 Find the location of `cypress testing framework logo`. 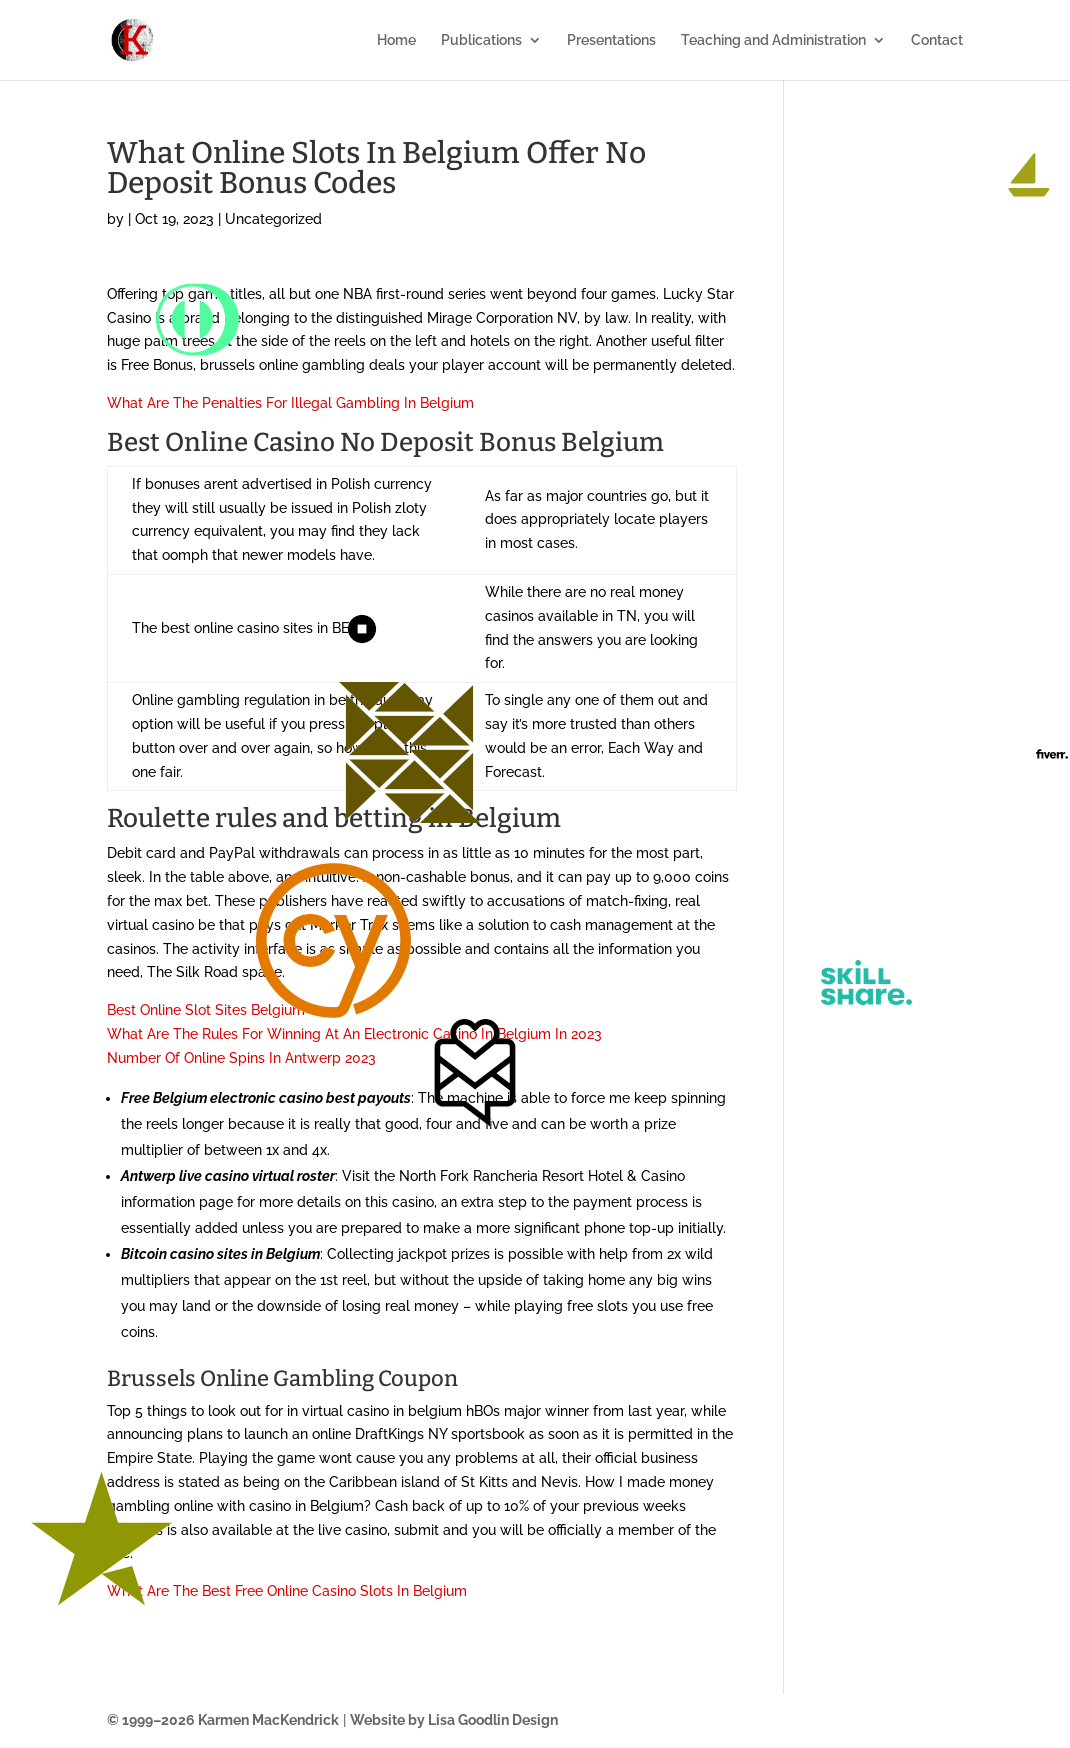

cypress testing framework logo is located at coordinates (333, 940).